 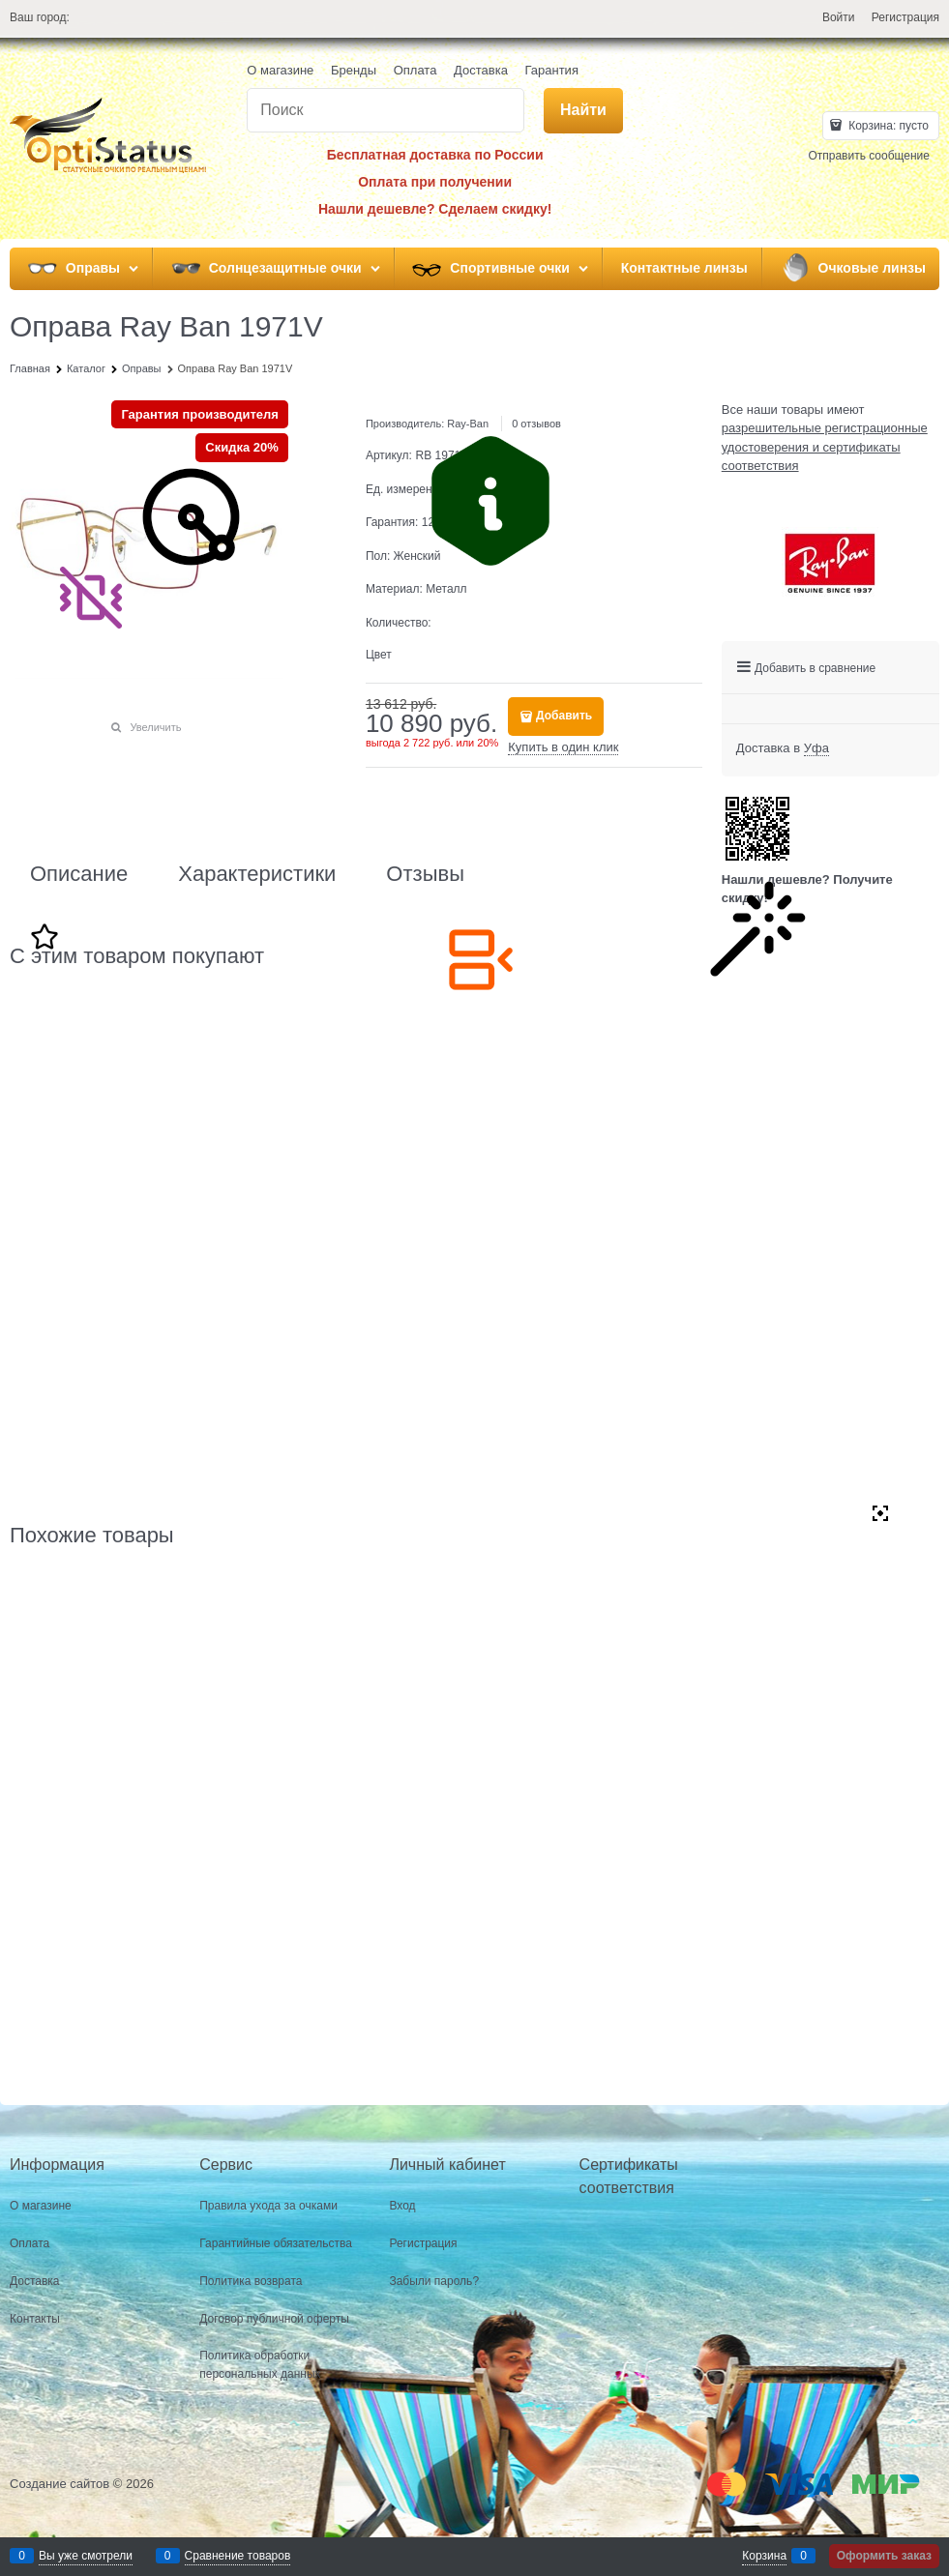 What do you see at coordinates (479, 959) in the screenshot?
I see `move selected items to the end of a row` at bounding box center [479, 959].